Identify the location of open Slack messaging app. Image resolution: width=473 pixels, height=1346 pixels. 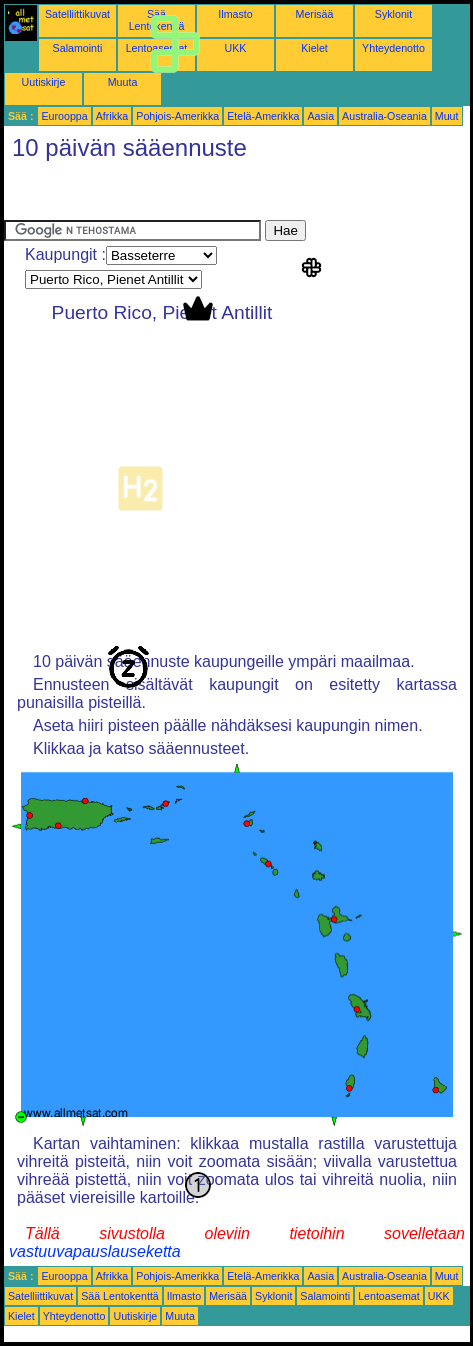
(311, 267).